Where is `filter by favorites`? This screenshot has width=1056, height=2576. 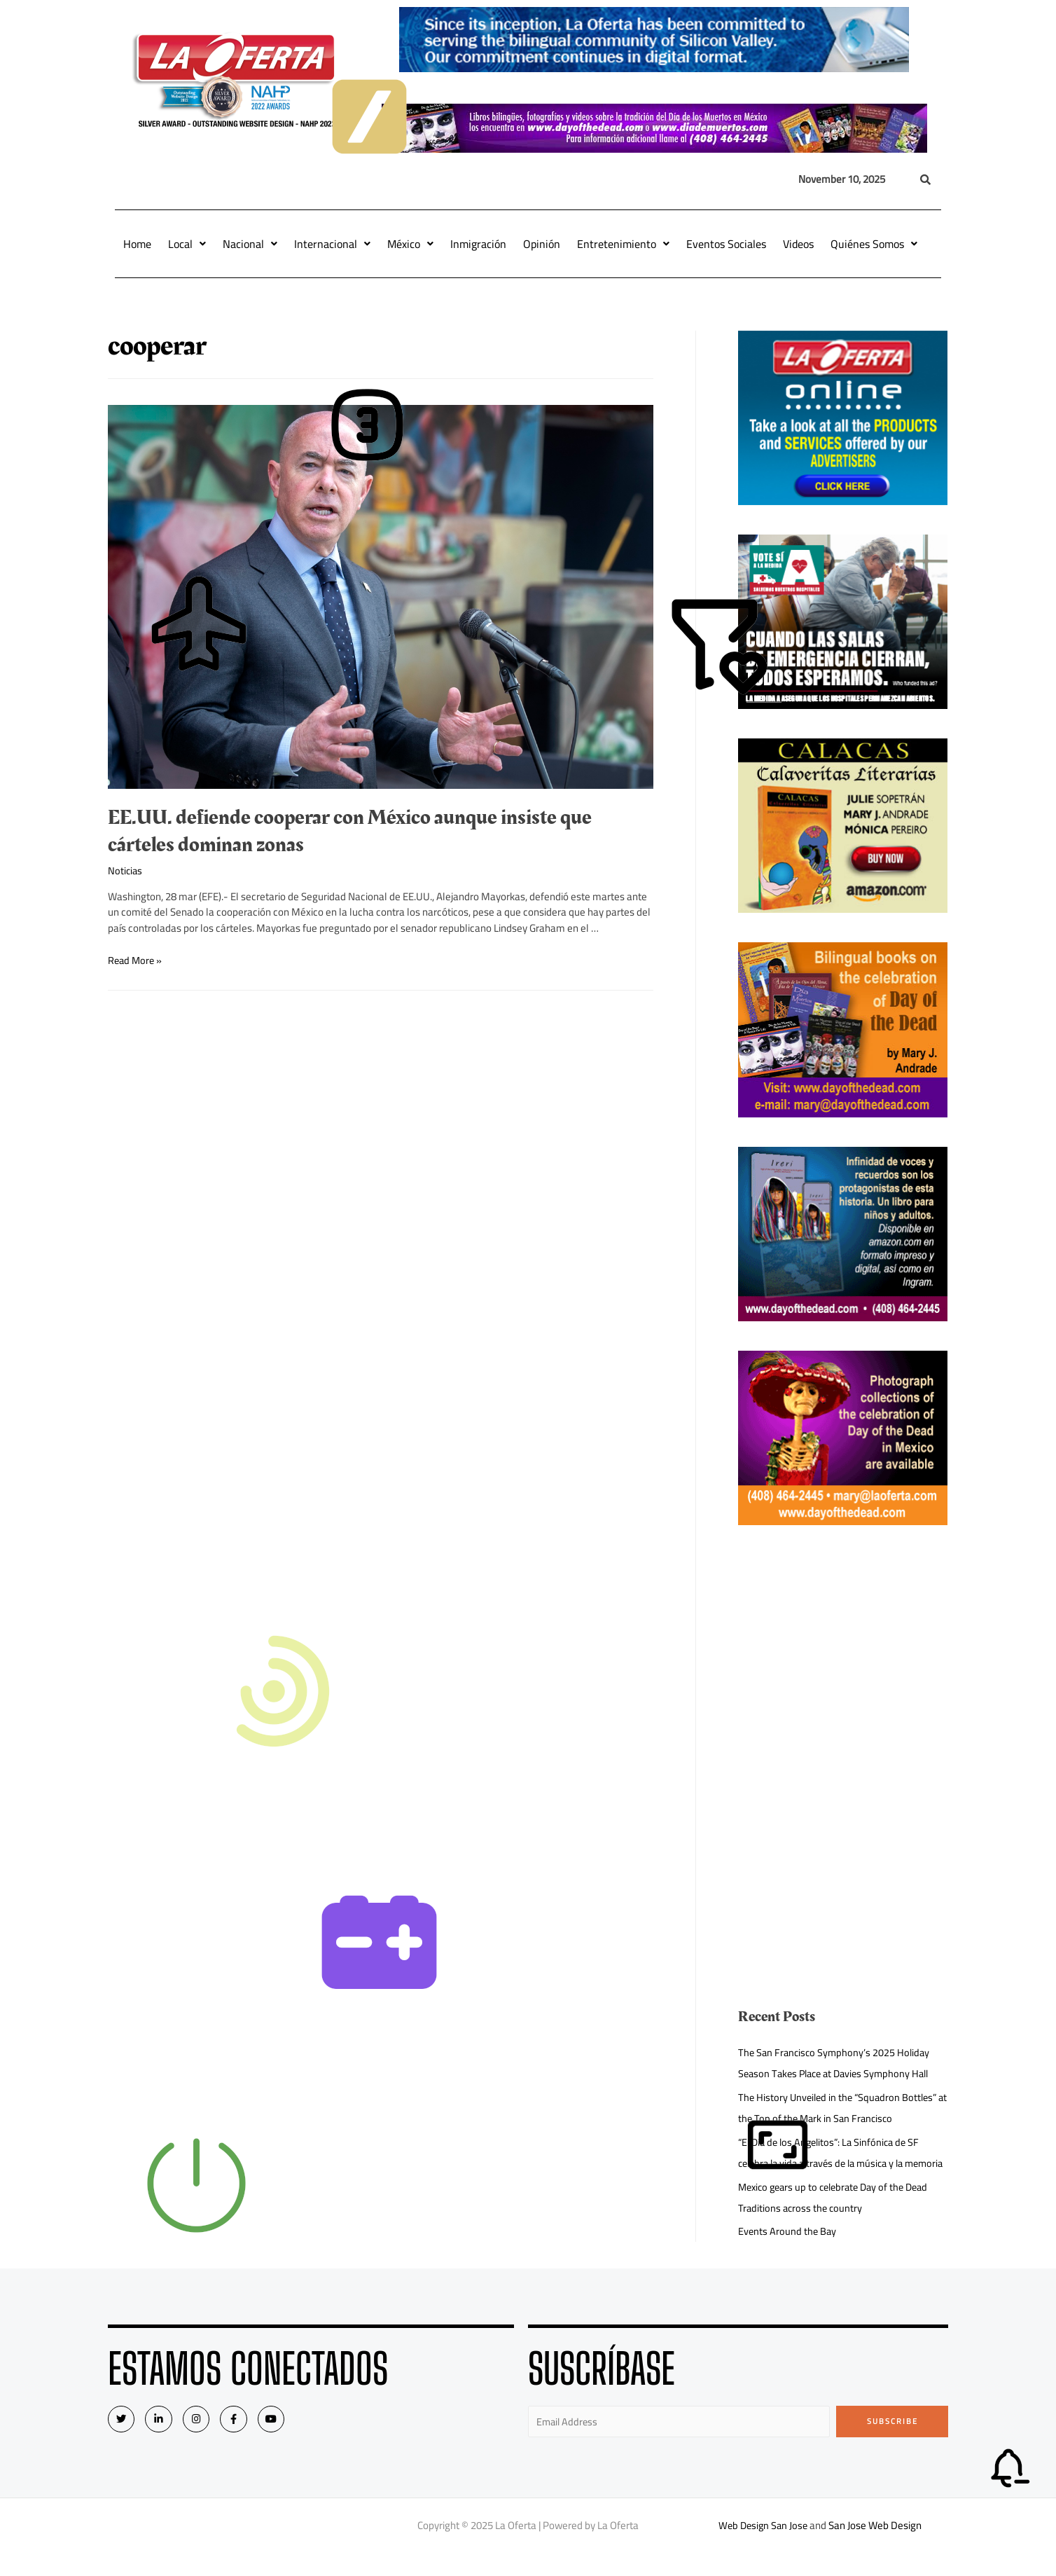 filter by favorites is located at coordinates (714, 642).